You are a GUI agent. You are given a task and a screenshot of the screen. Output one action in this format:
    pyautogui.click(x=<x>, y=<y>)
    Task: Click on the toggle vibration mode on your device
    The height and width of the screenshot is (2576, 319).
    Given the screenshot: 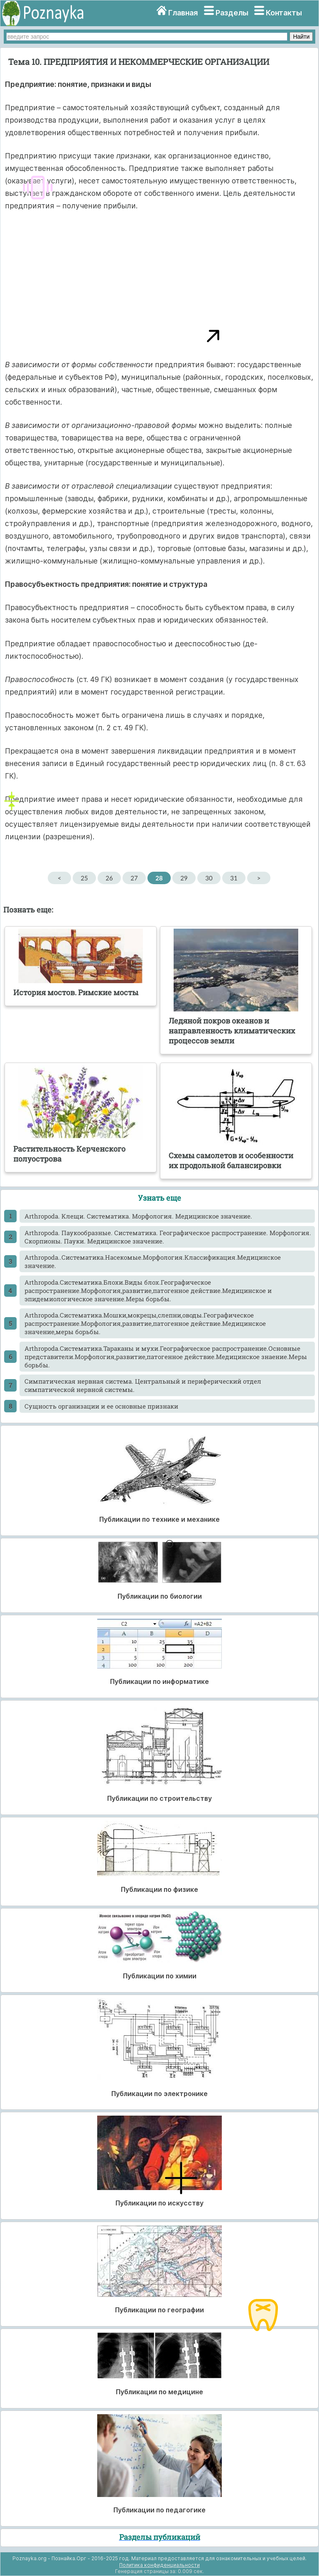 What is the action you would take?
    pyautogui.click(x=38, y=188)
    